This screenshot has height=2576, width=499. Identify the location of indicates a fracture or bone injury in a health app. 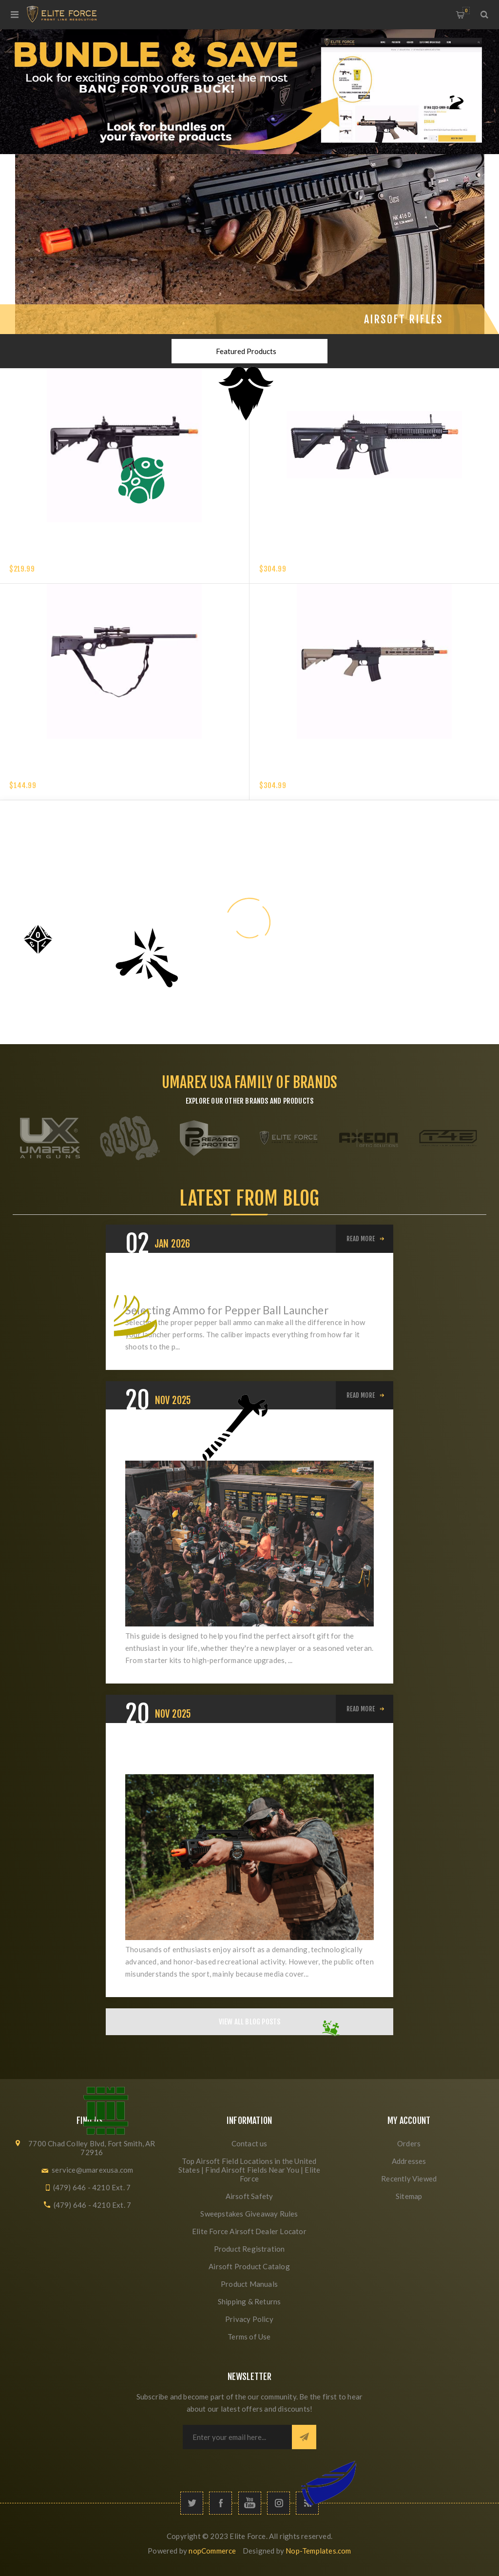
(147, 958).